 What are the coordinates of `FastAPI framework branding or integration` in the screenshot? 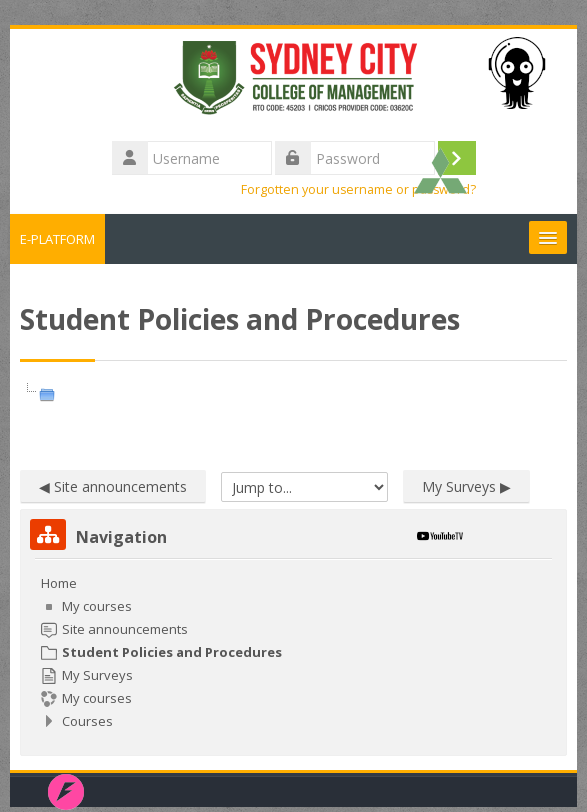 It's located at (66, 792).